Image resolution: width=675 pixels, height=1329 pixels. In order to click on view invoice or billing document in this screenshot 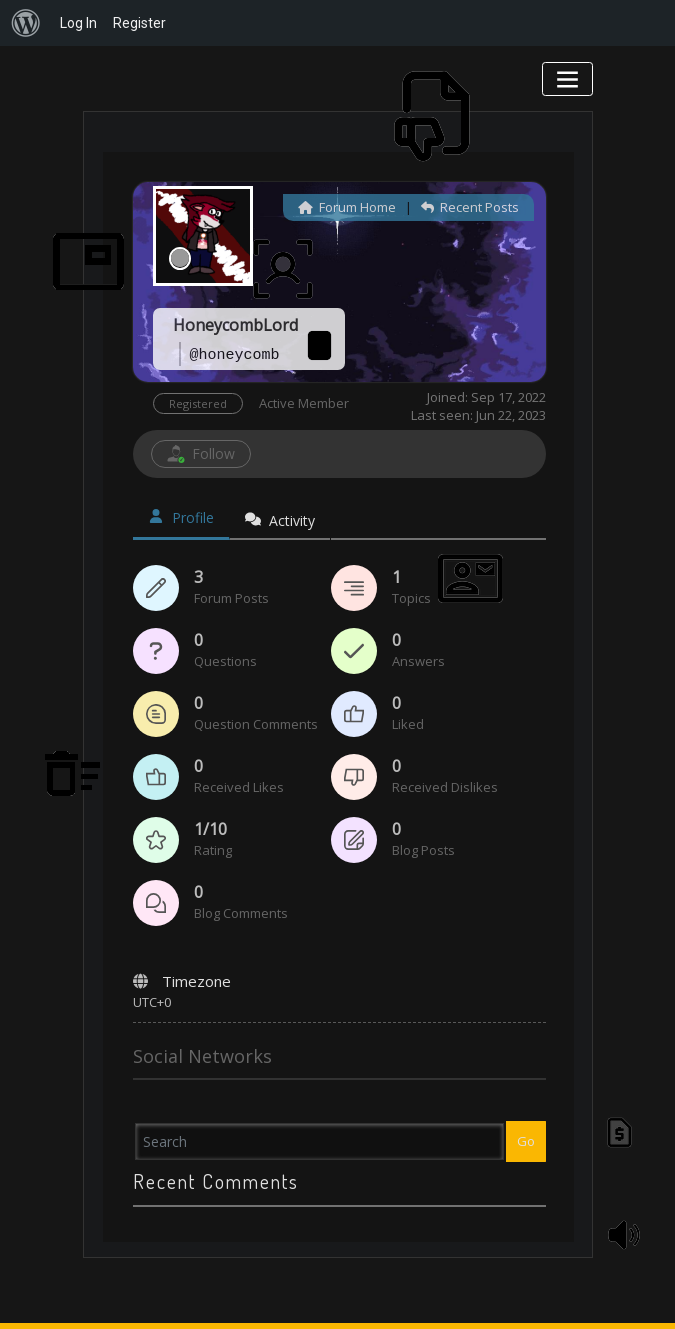, I will do `click(619, 1132)`.